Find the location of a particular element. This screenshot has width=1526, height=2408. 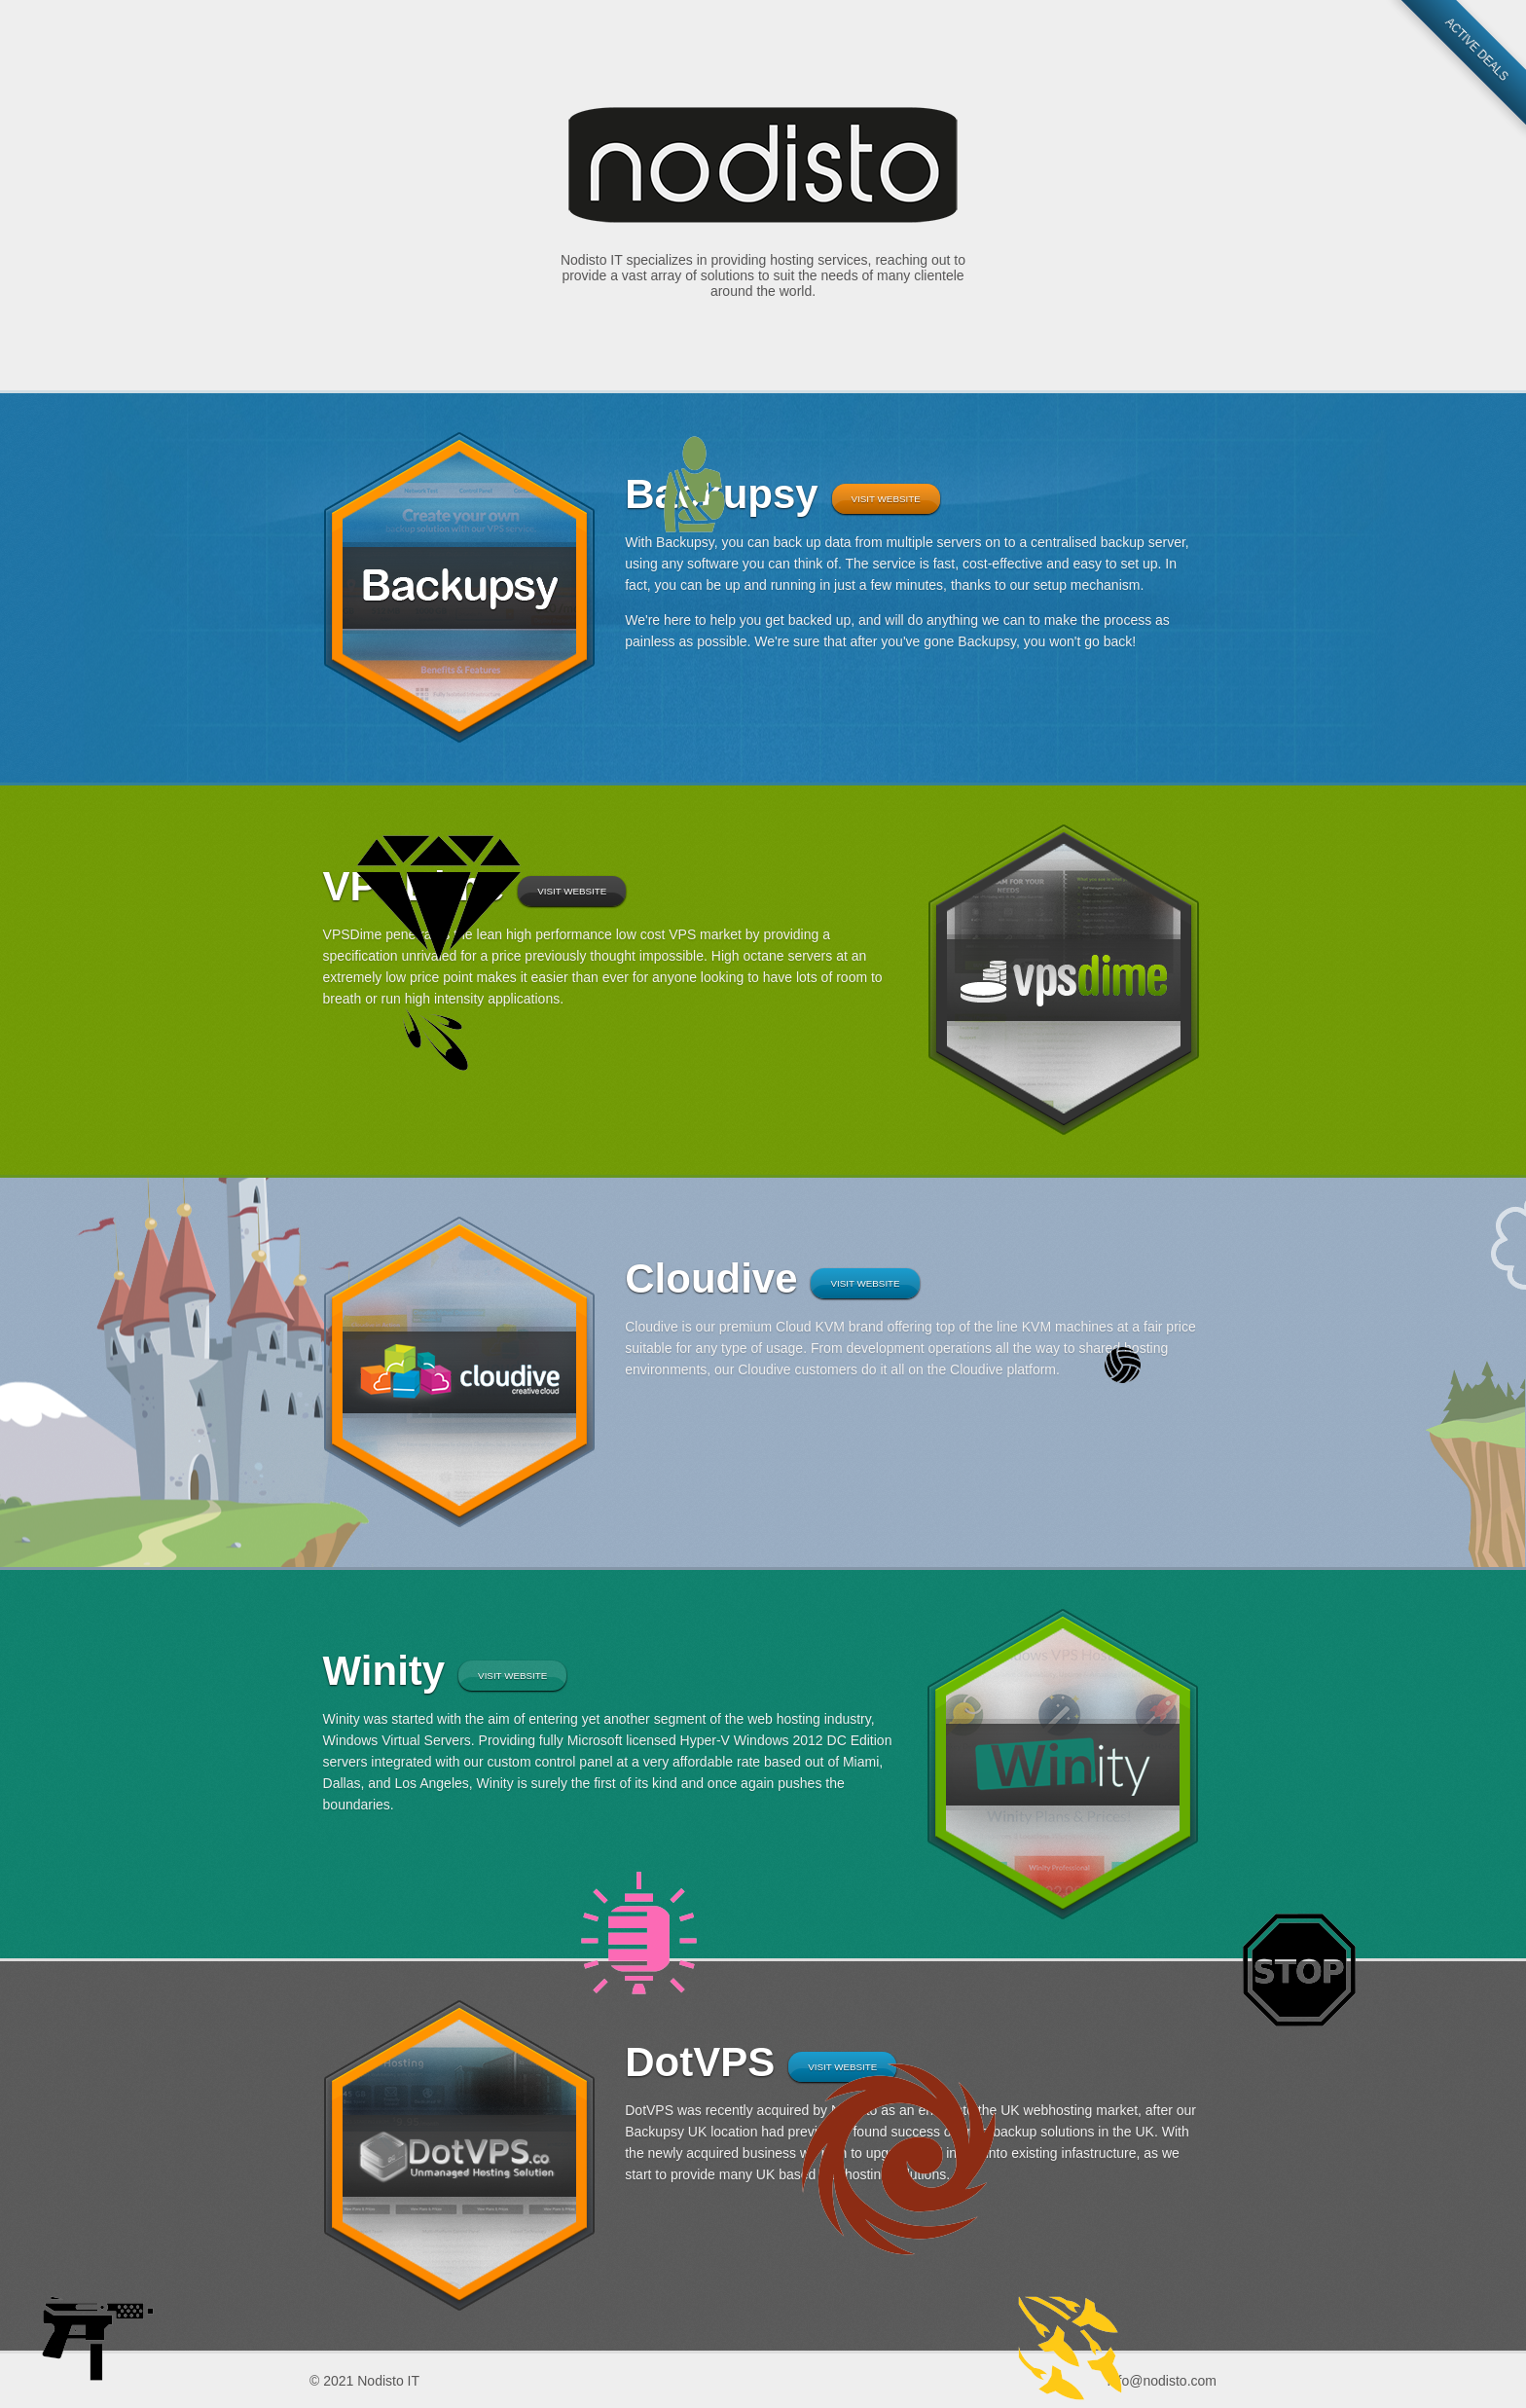

access volleyball or beach sports content is located at coordinates (1122, 1365).